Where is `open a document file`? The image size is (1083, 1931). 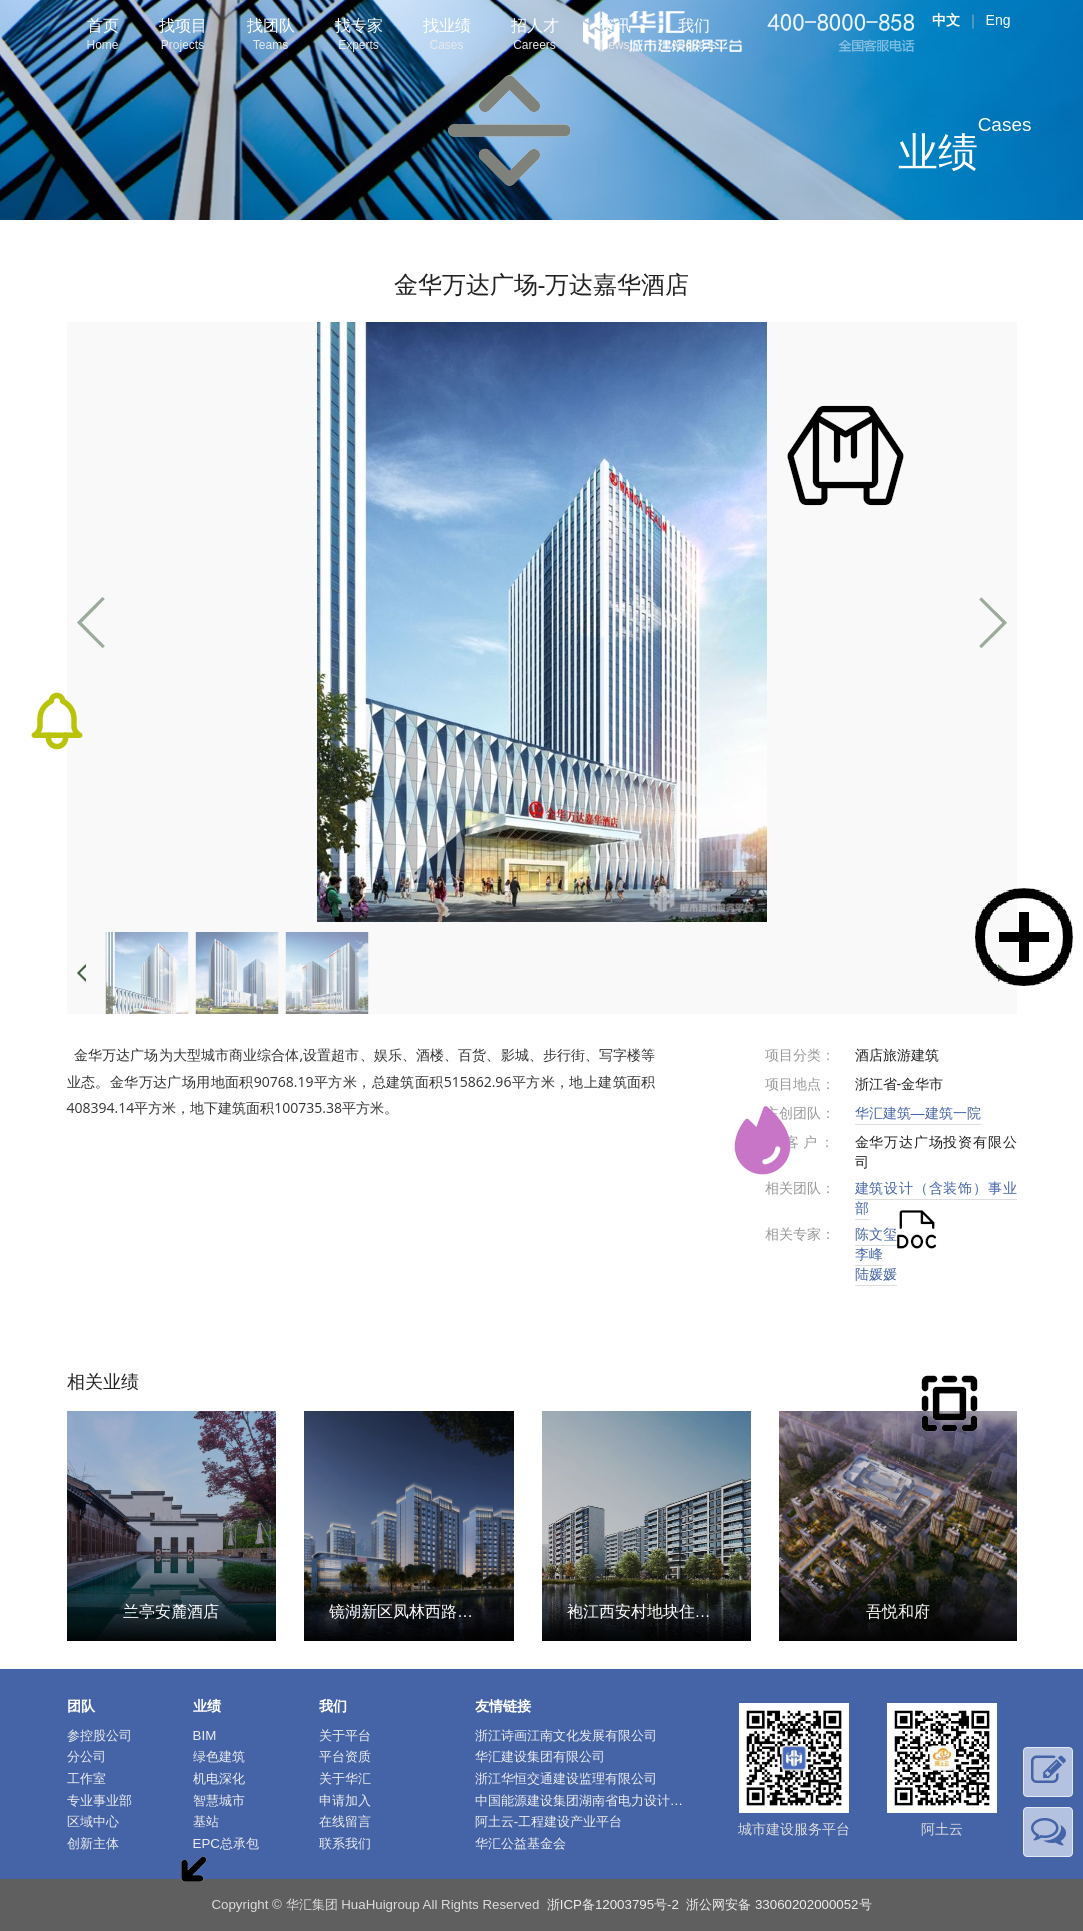
open a document file is located at coordinates (917, 1231).